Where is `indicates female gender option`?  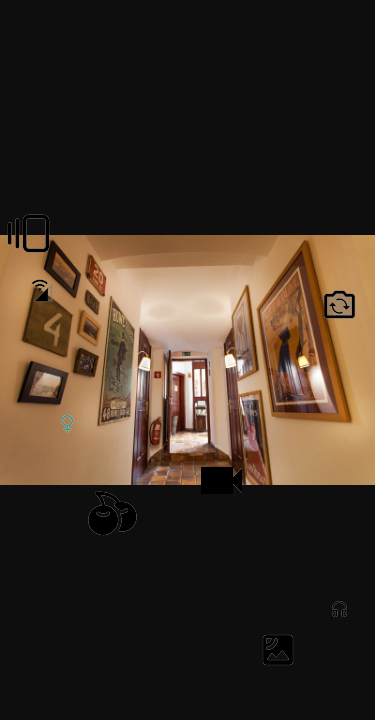 indicates female gender option is located at coordinates (67, 423).